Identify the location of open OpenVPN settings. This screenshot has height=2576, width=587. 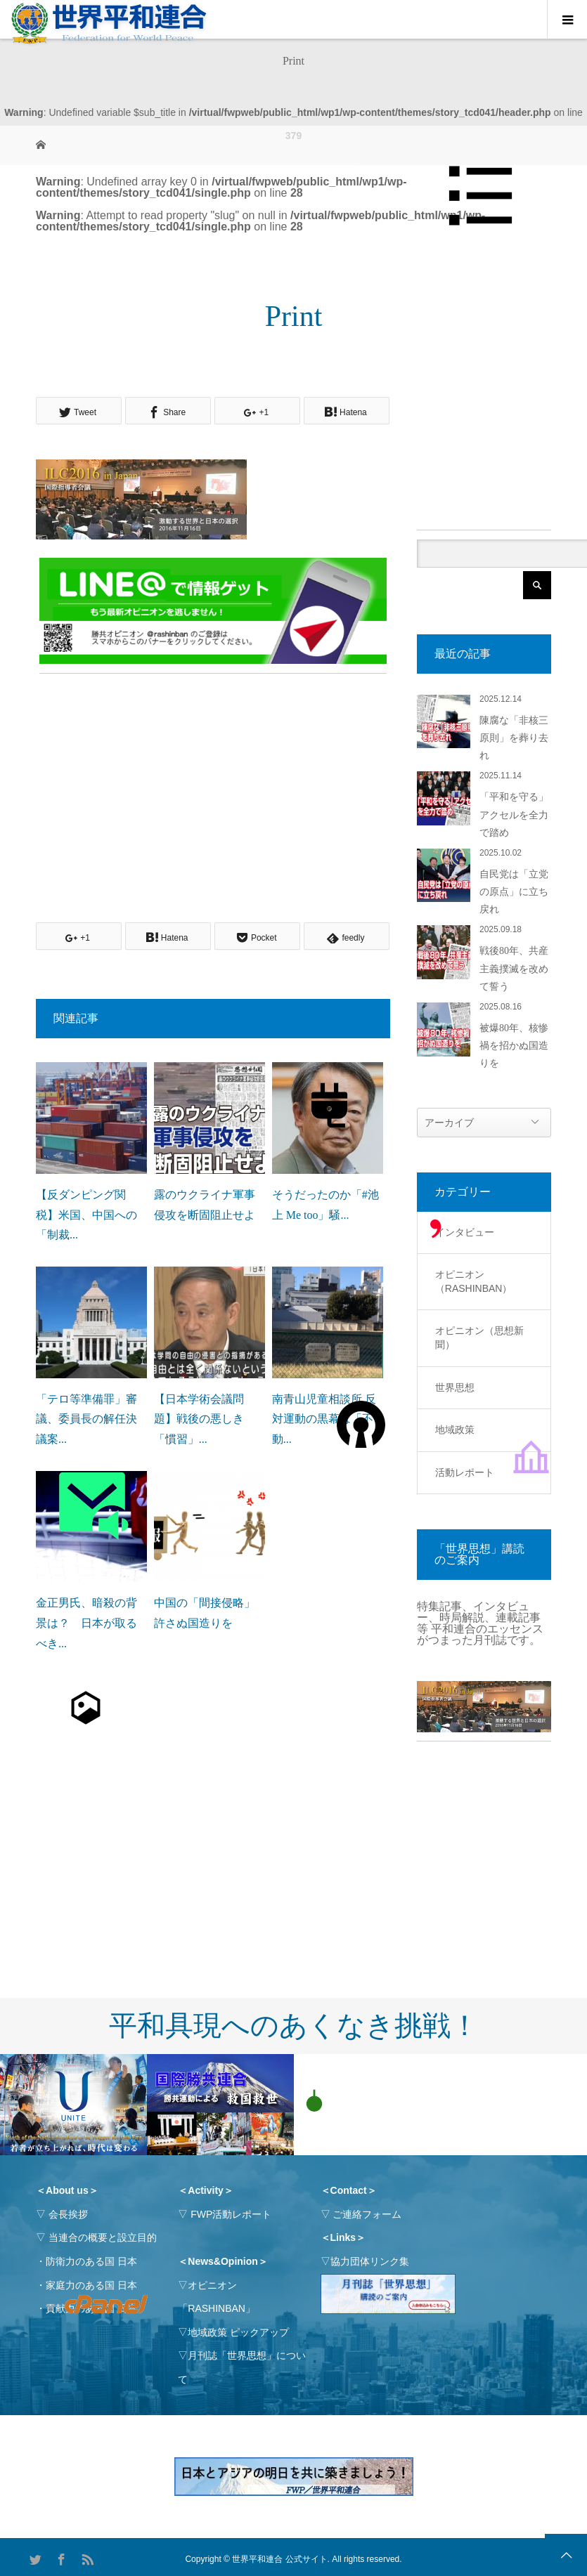
(361, 1424).